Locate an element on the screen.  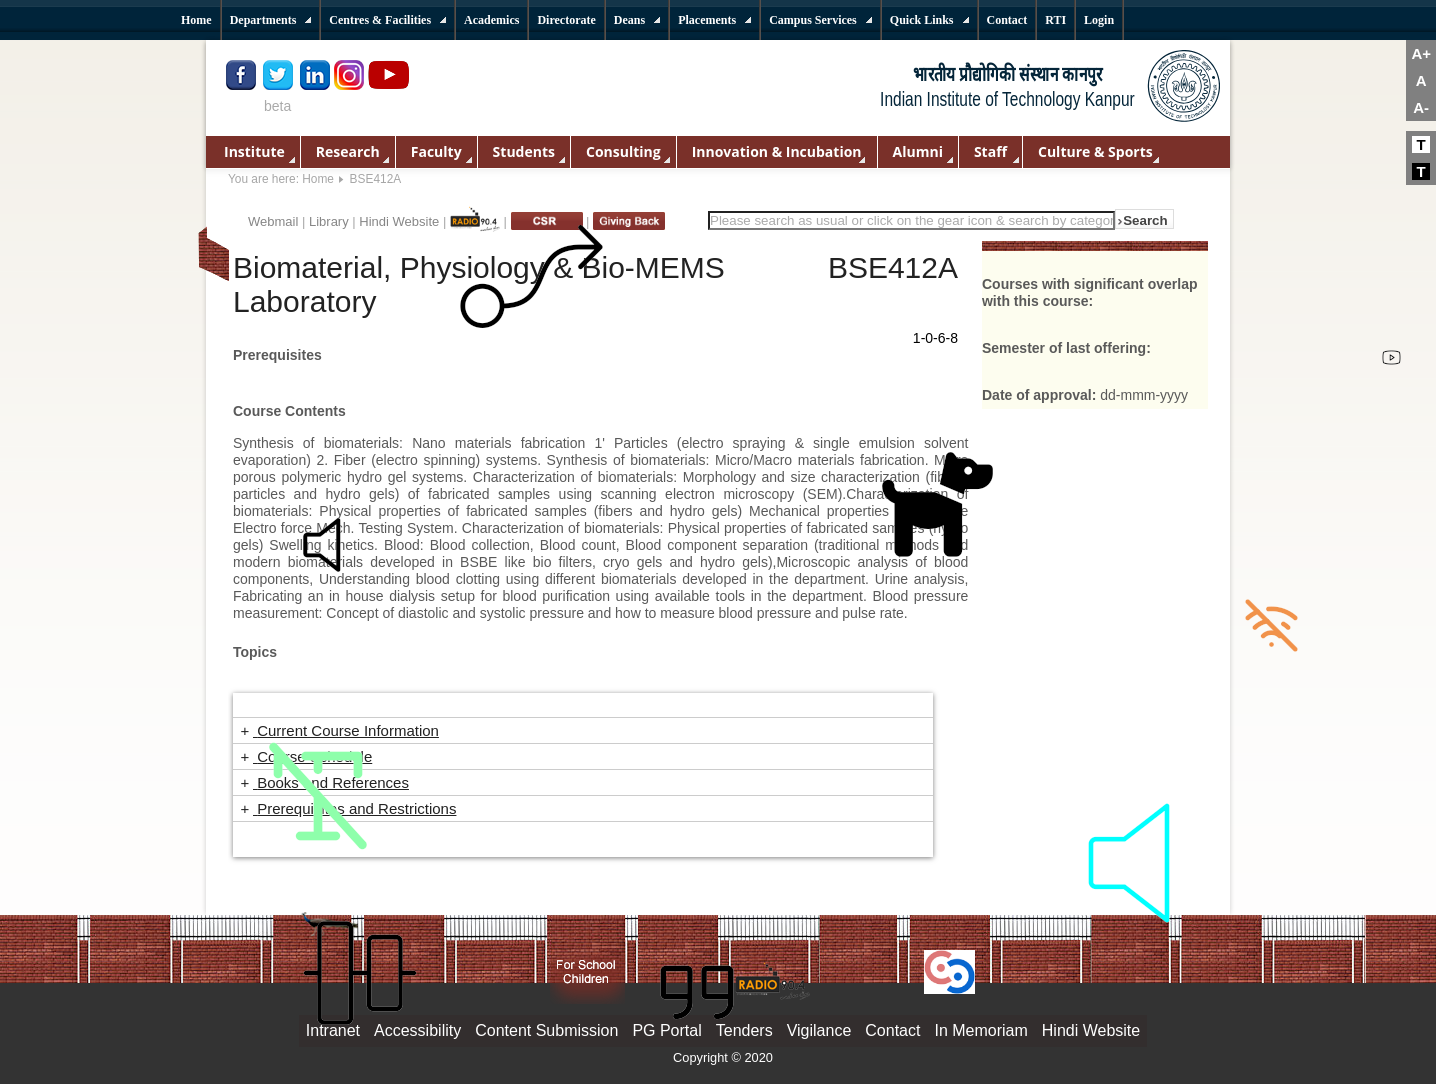
view pet-related services or features is located at coordinates (937, 507).